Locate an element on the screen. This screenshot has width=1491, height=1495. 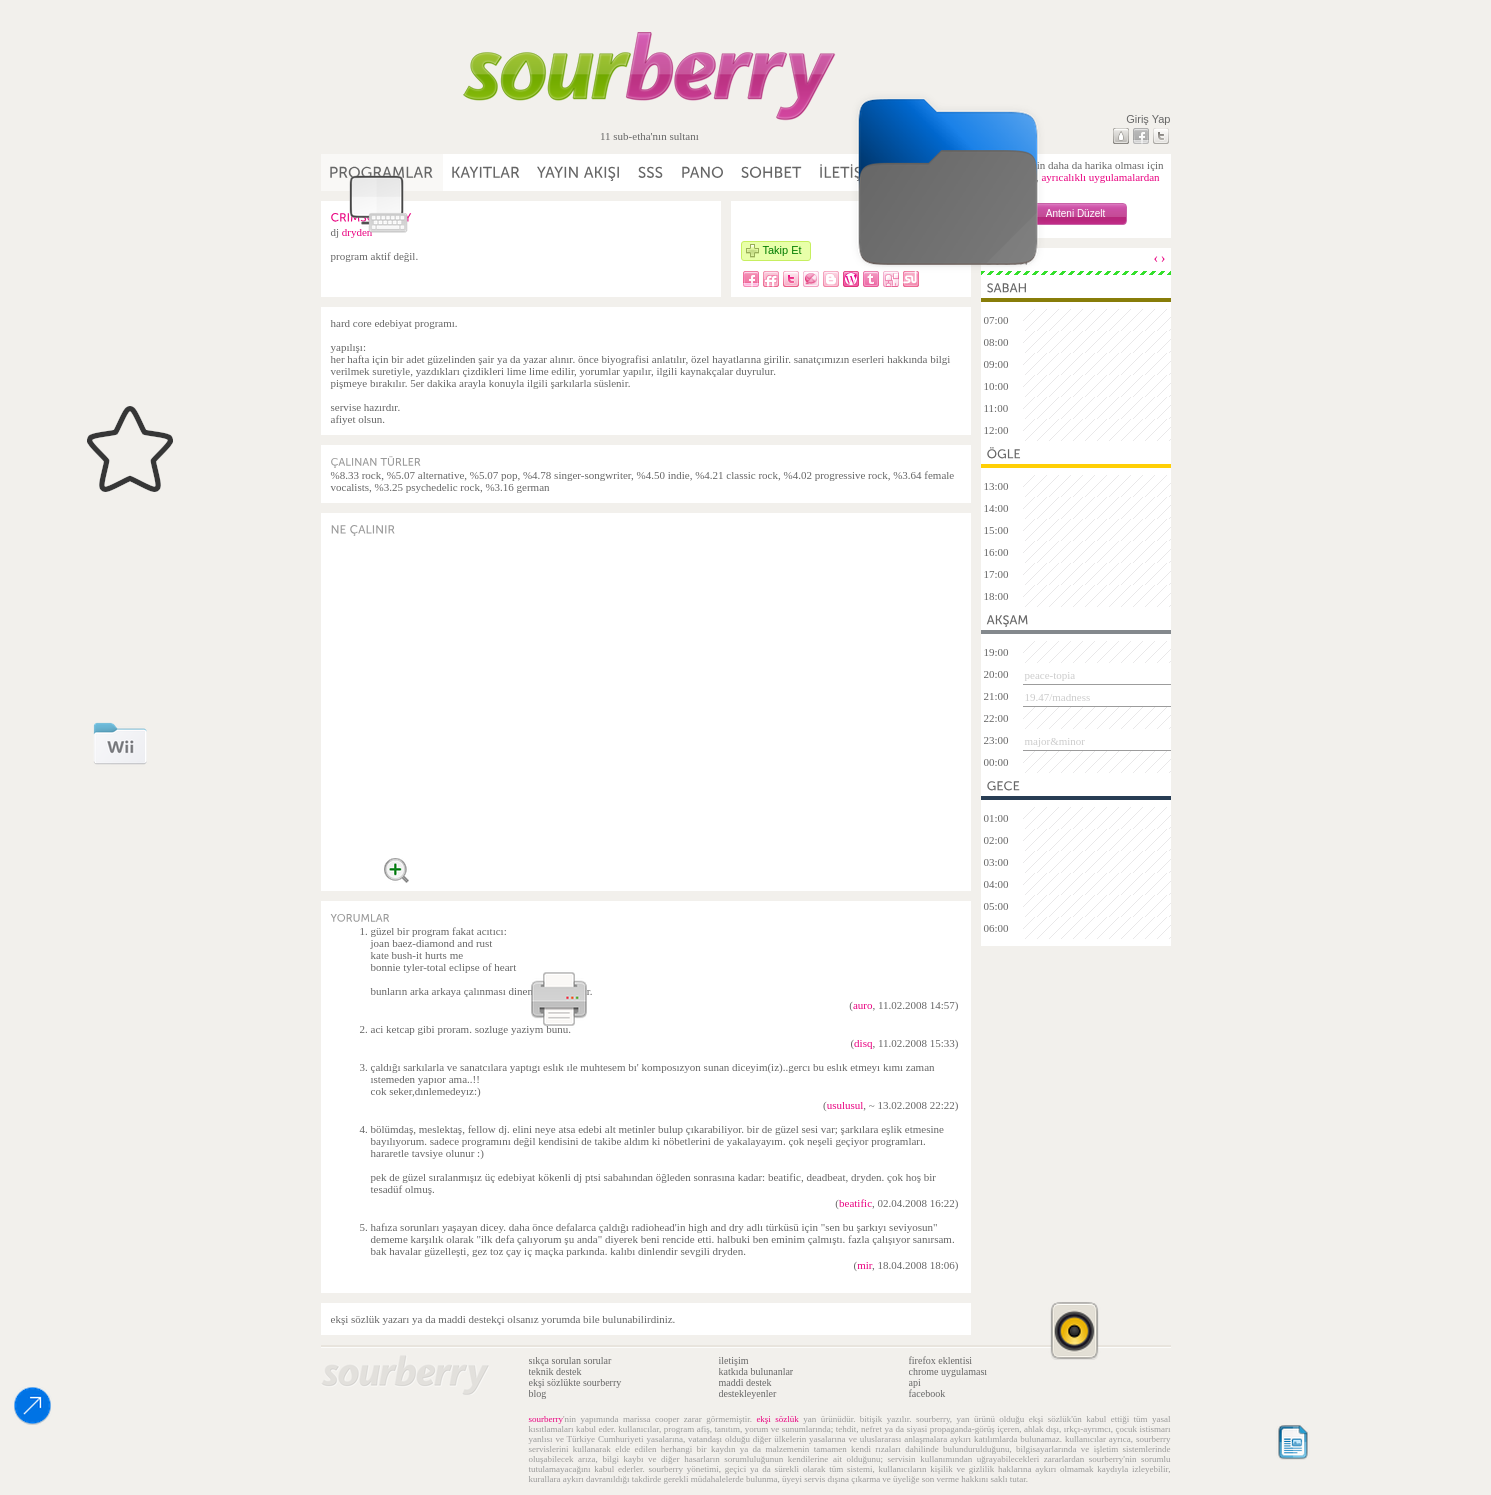
access computer or desktop settings is located at coordinates (378, 203).